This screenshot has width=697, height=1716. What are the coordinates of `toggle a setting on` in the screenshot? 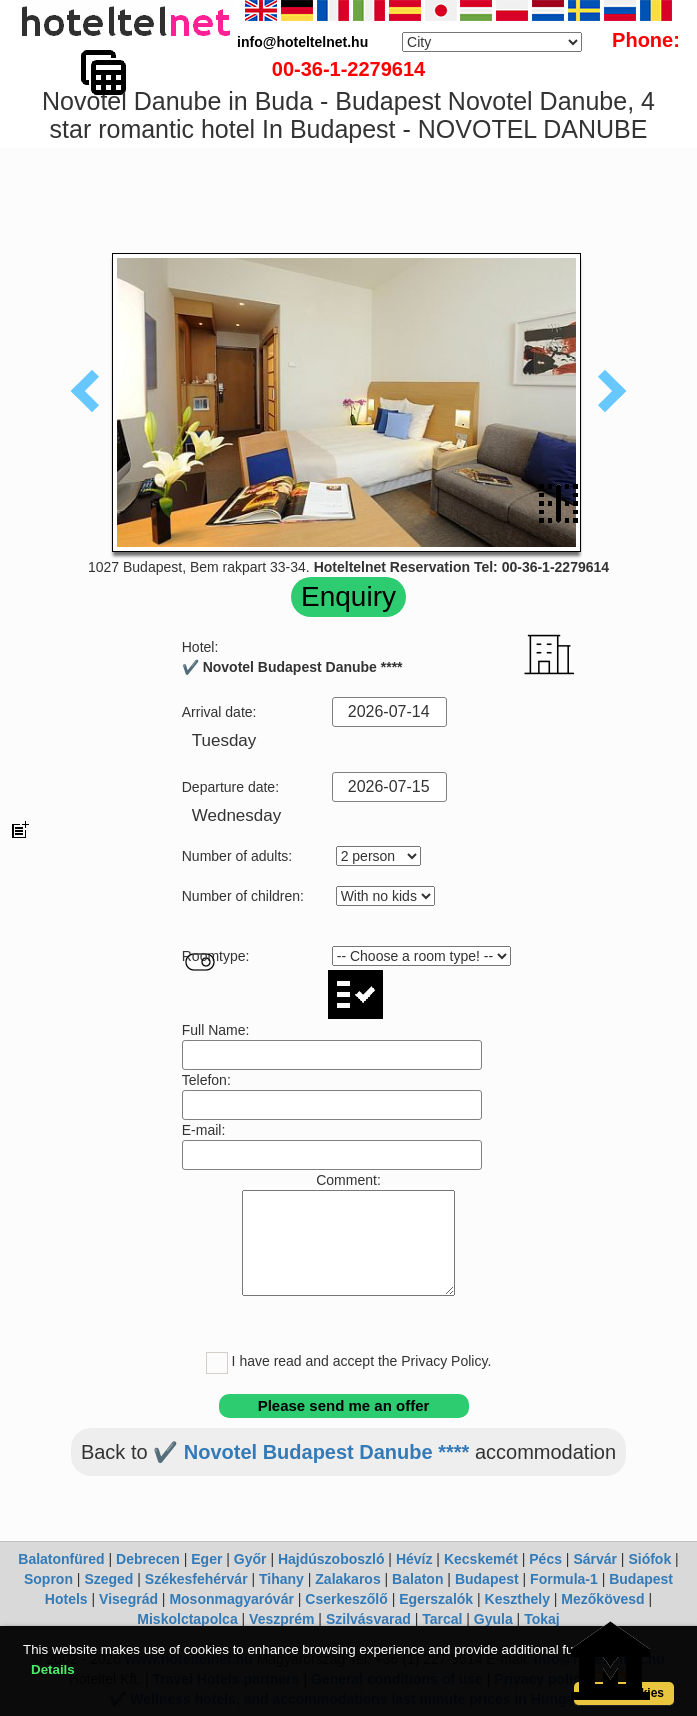 It's located at (200, 962).